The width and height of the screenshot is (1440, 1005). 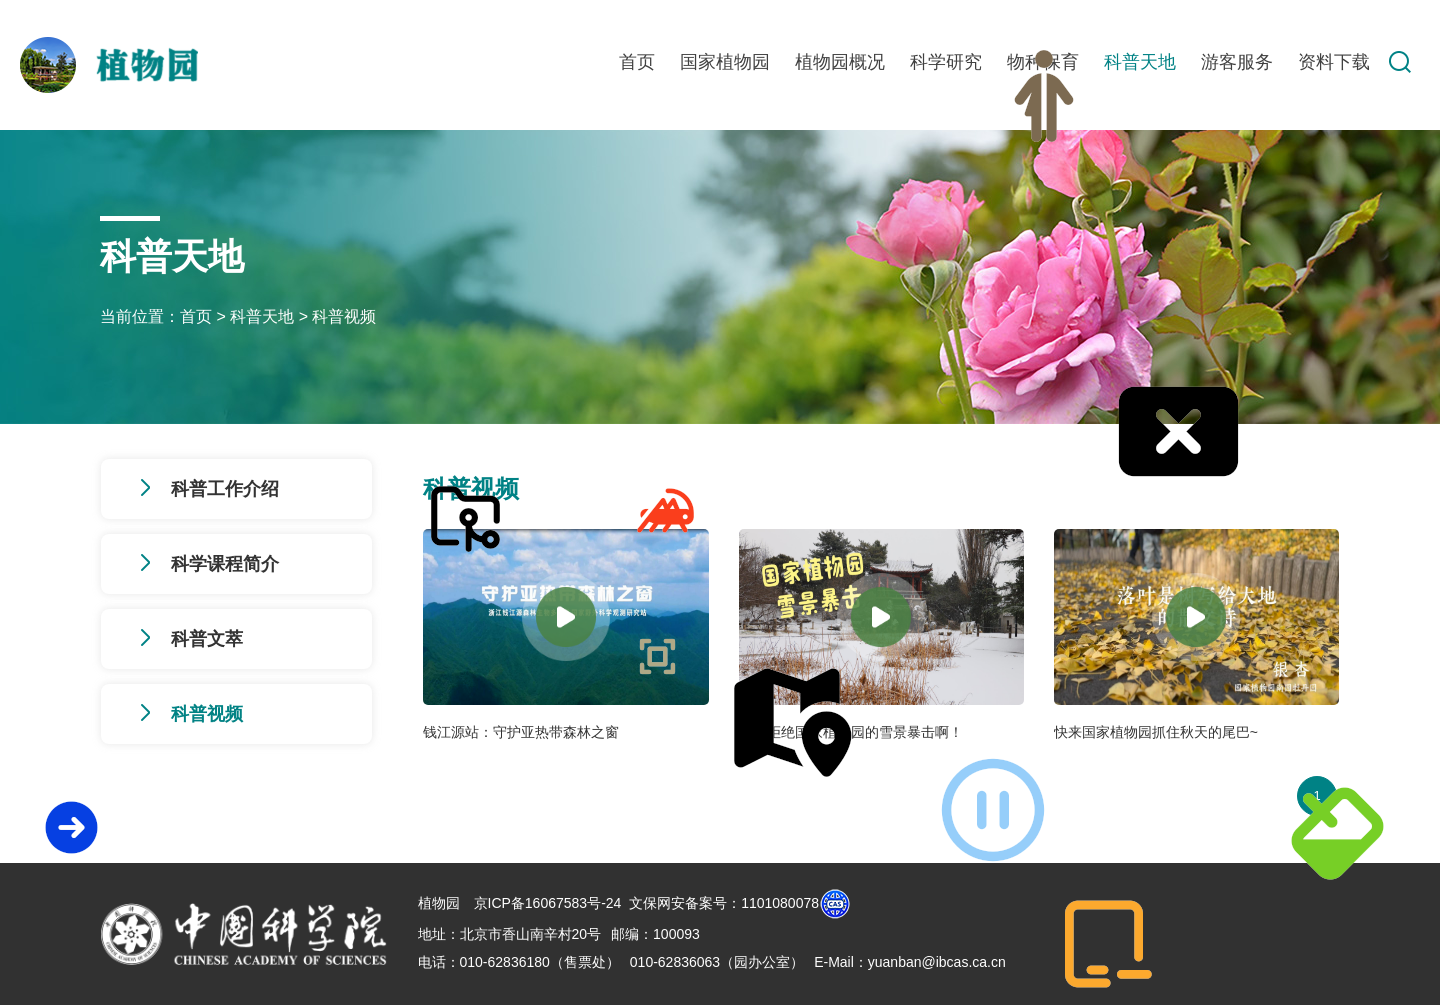 What do you see at coordinates (787, 718) in the screenshot?
I see `view location on map` at bounding box center [787, 718].